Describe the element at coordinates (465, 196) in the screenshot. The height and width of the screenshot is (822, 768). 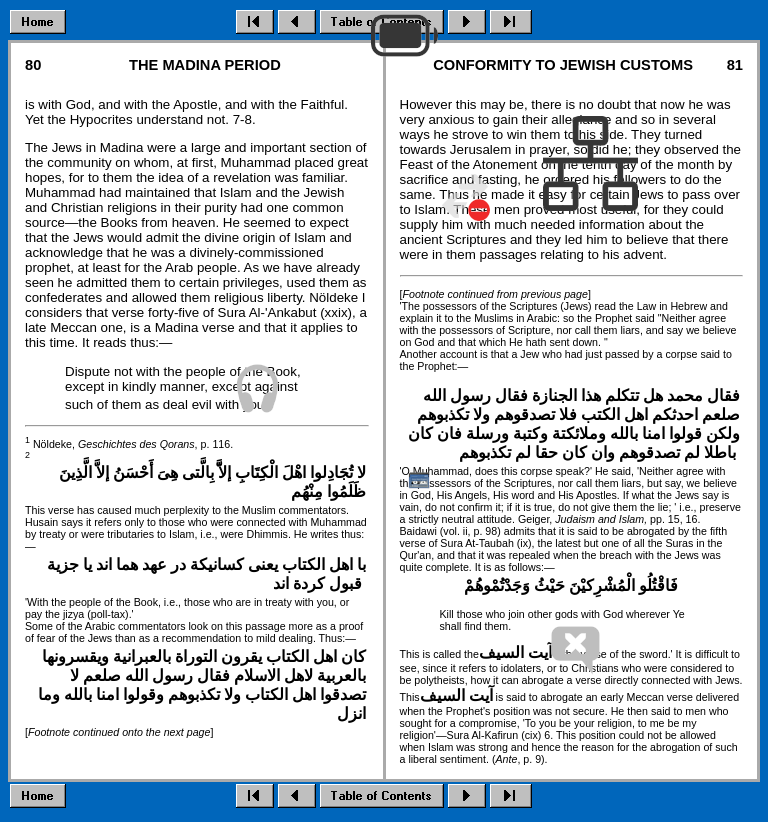
I see `network connection error` at that location.